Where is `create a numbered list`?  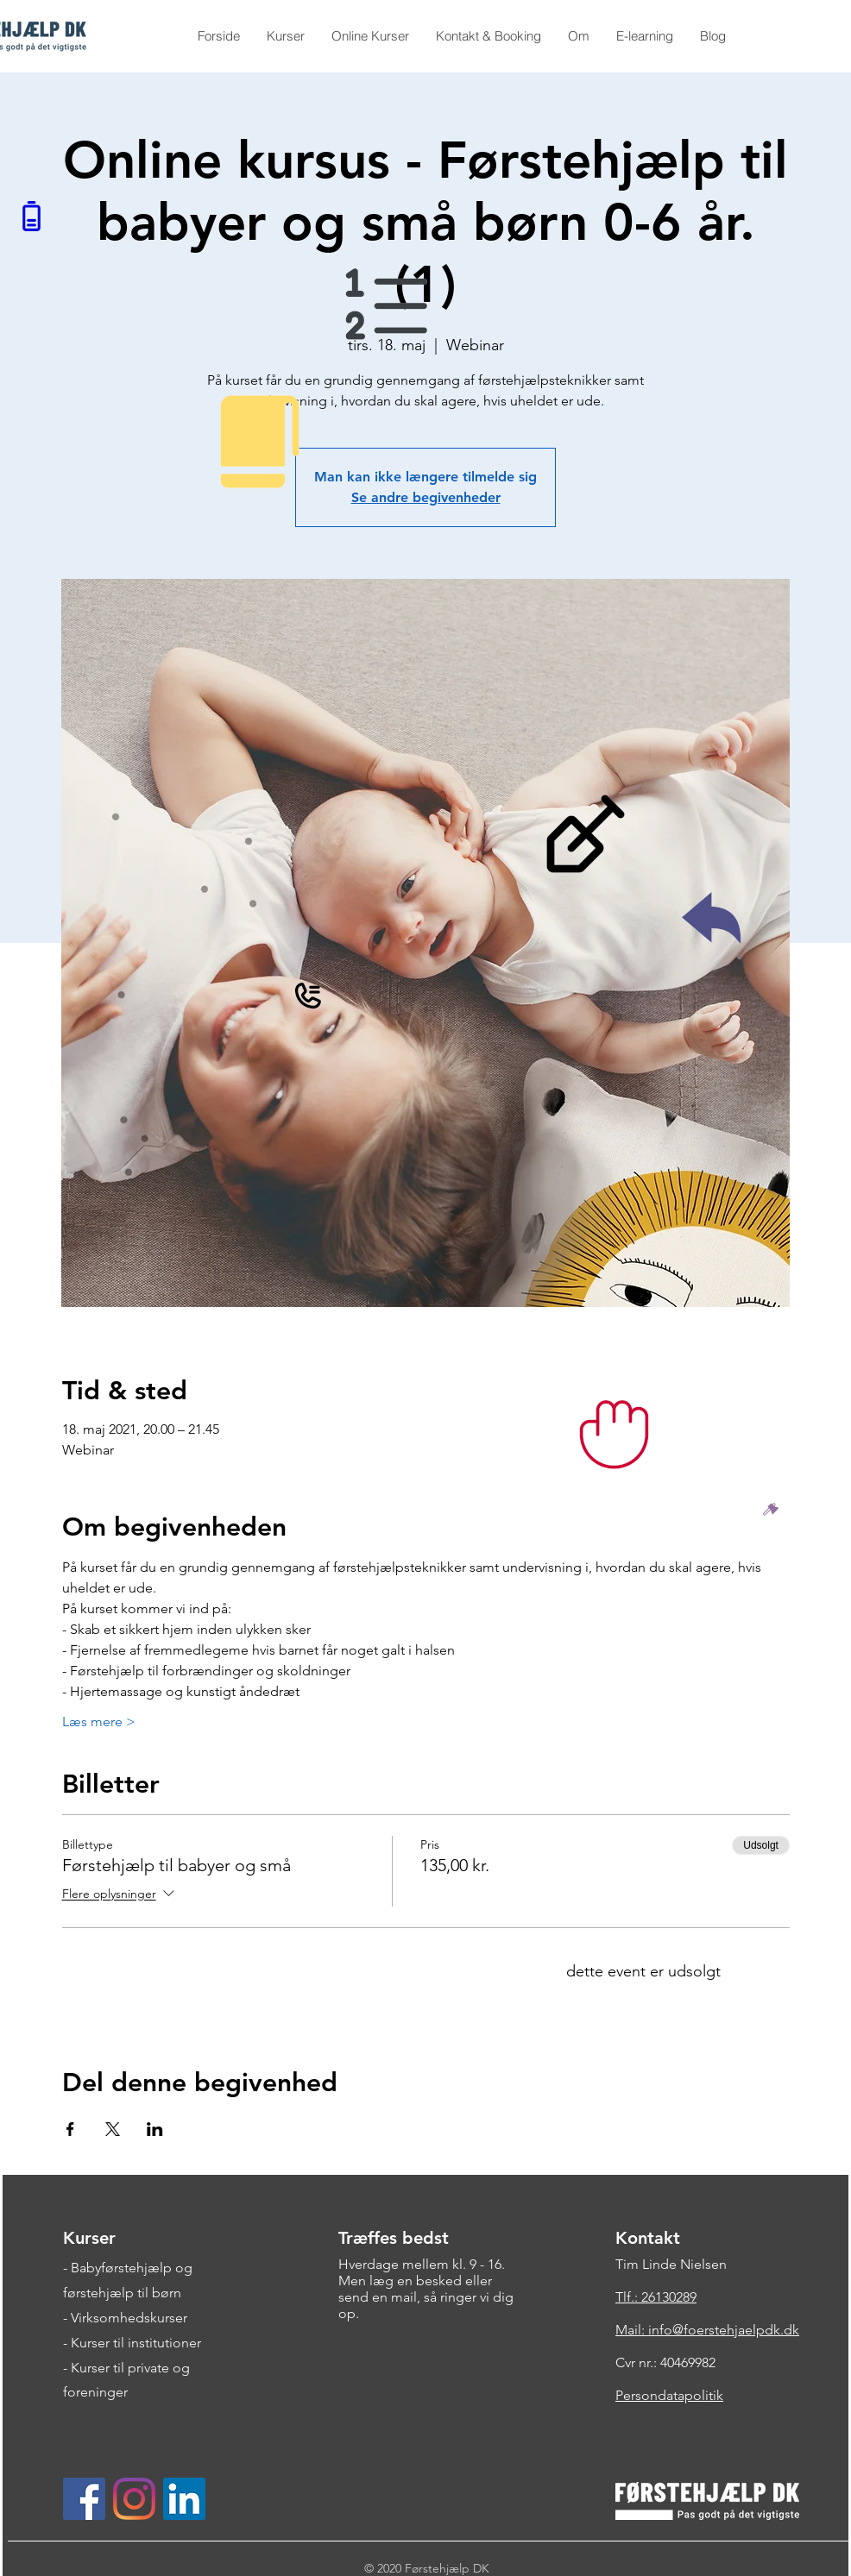 create a numbered list is located at coordinates (390, 305).